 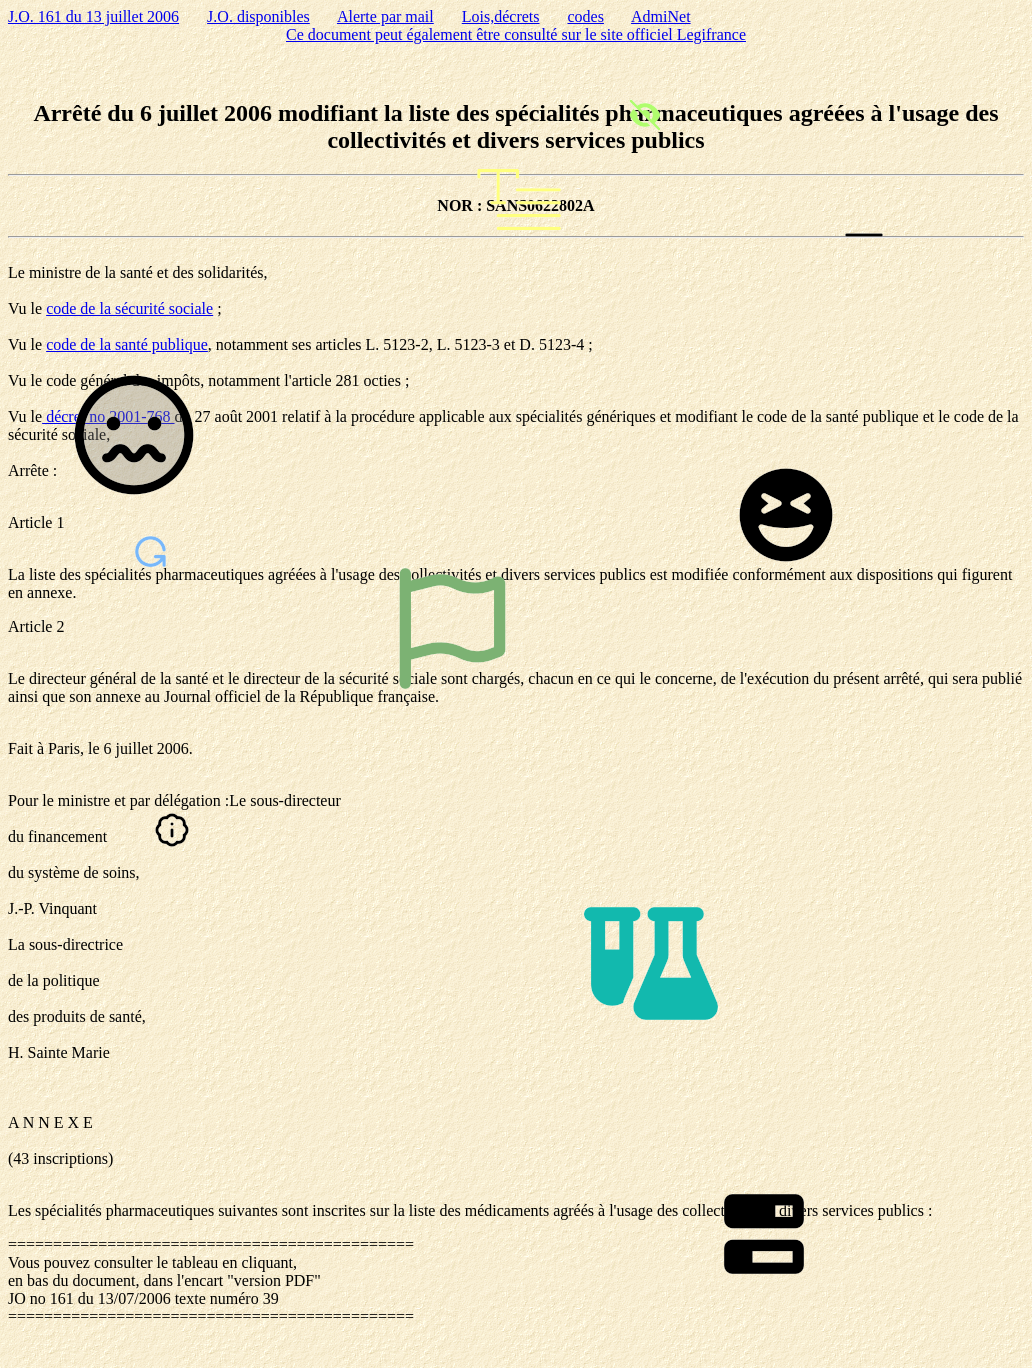 I want to click on access laboratory or science tools, so click(x=654, y=963).